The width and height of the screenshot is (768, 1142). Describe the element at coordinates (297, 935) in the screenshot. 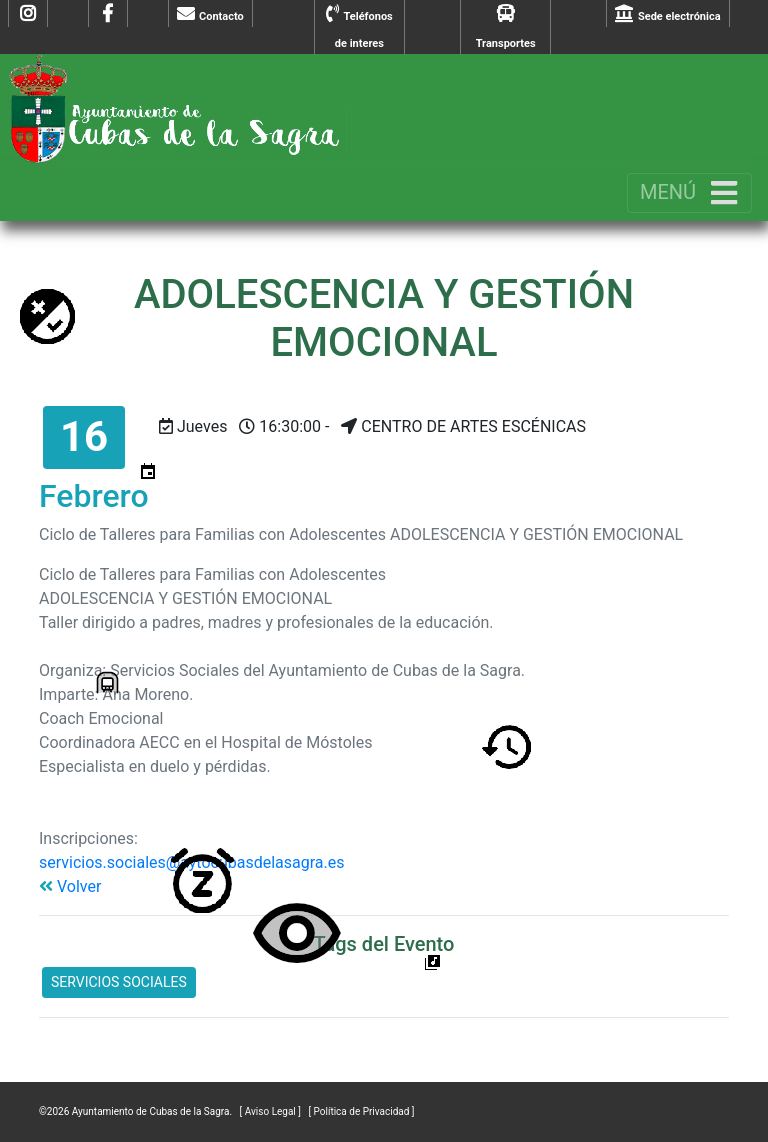

I see `toggle visibility of content or password` at that location.